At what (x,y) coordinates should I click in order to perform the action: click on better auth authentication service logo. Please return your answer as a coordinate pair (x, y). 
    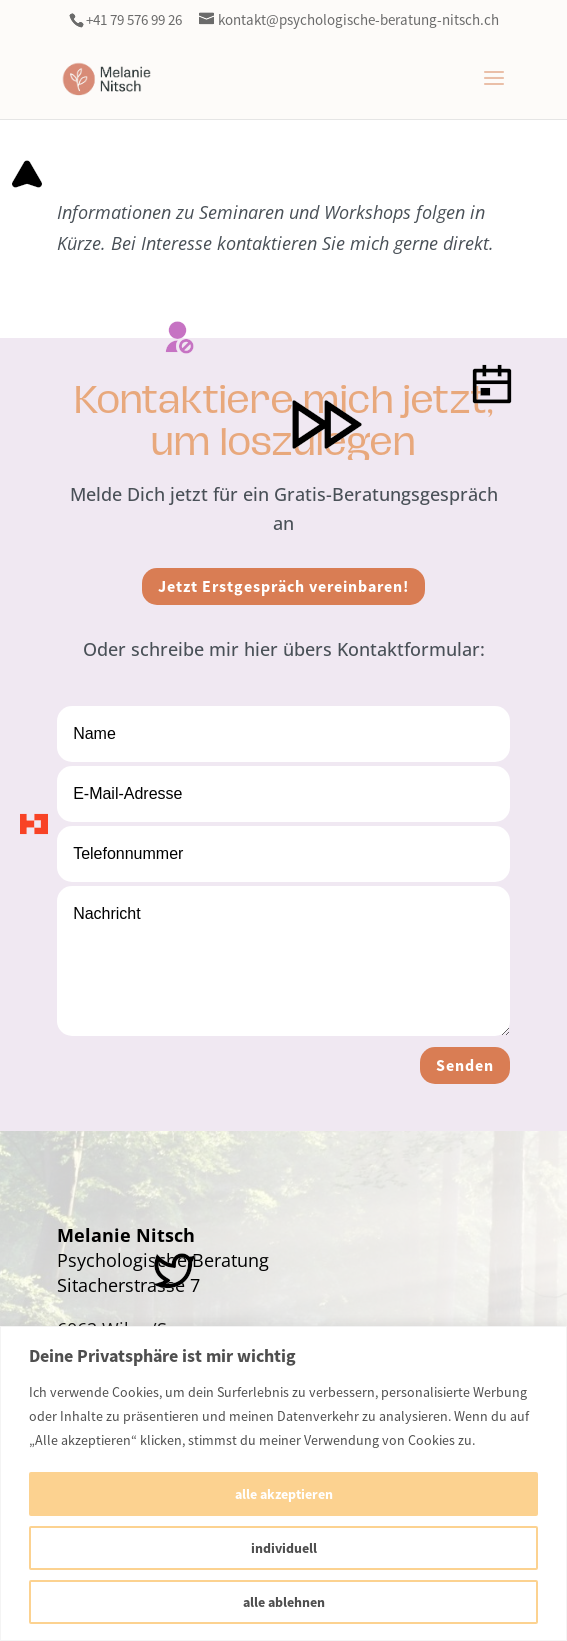
    Looking at the image, I should click on (34, 824).